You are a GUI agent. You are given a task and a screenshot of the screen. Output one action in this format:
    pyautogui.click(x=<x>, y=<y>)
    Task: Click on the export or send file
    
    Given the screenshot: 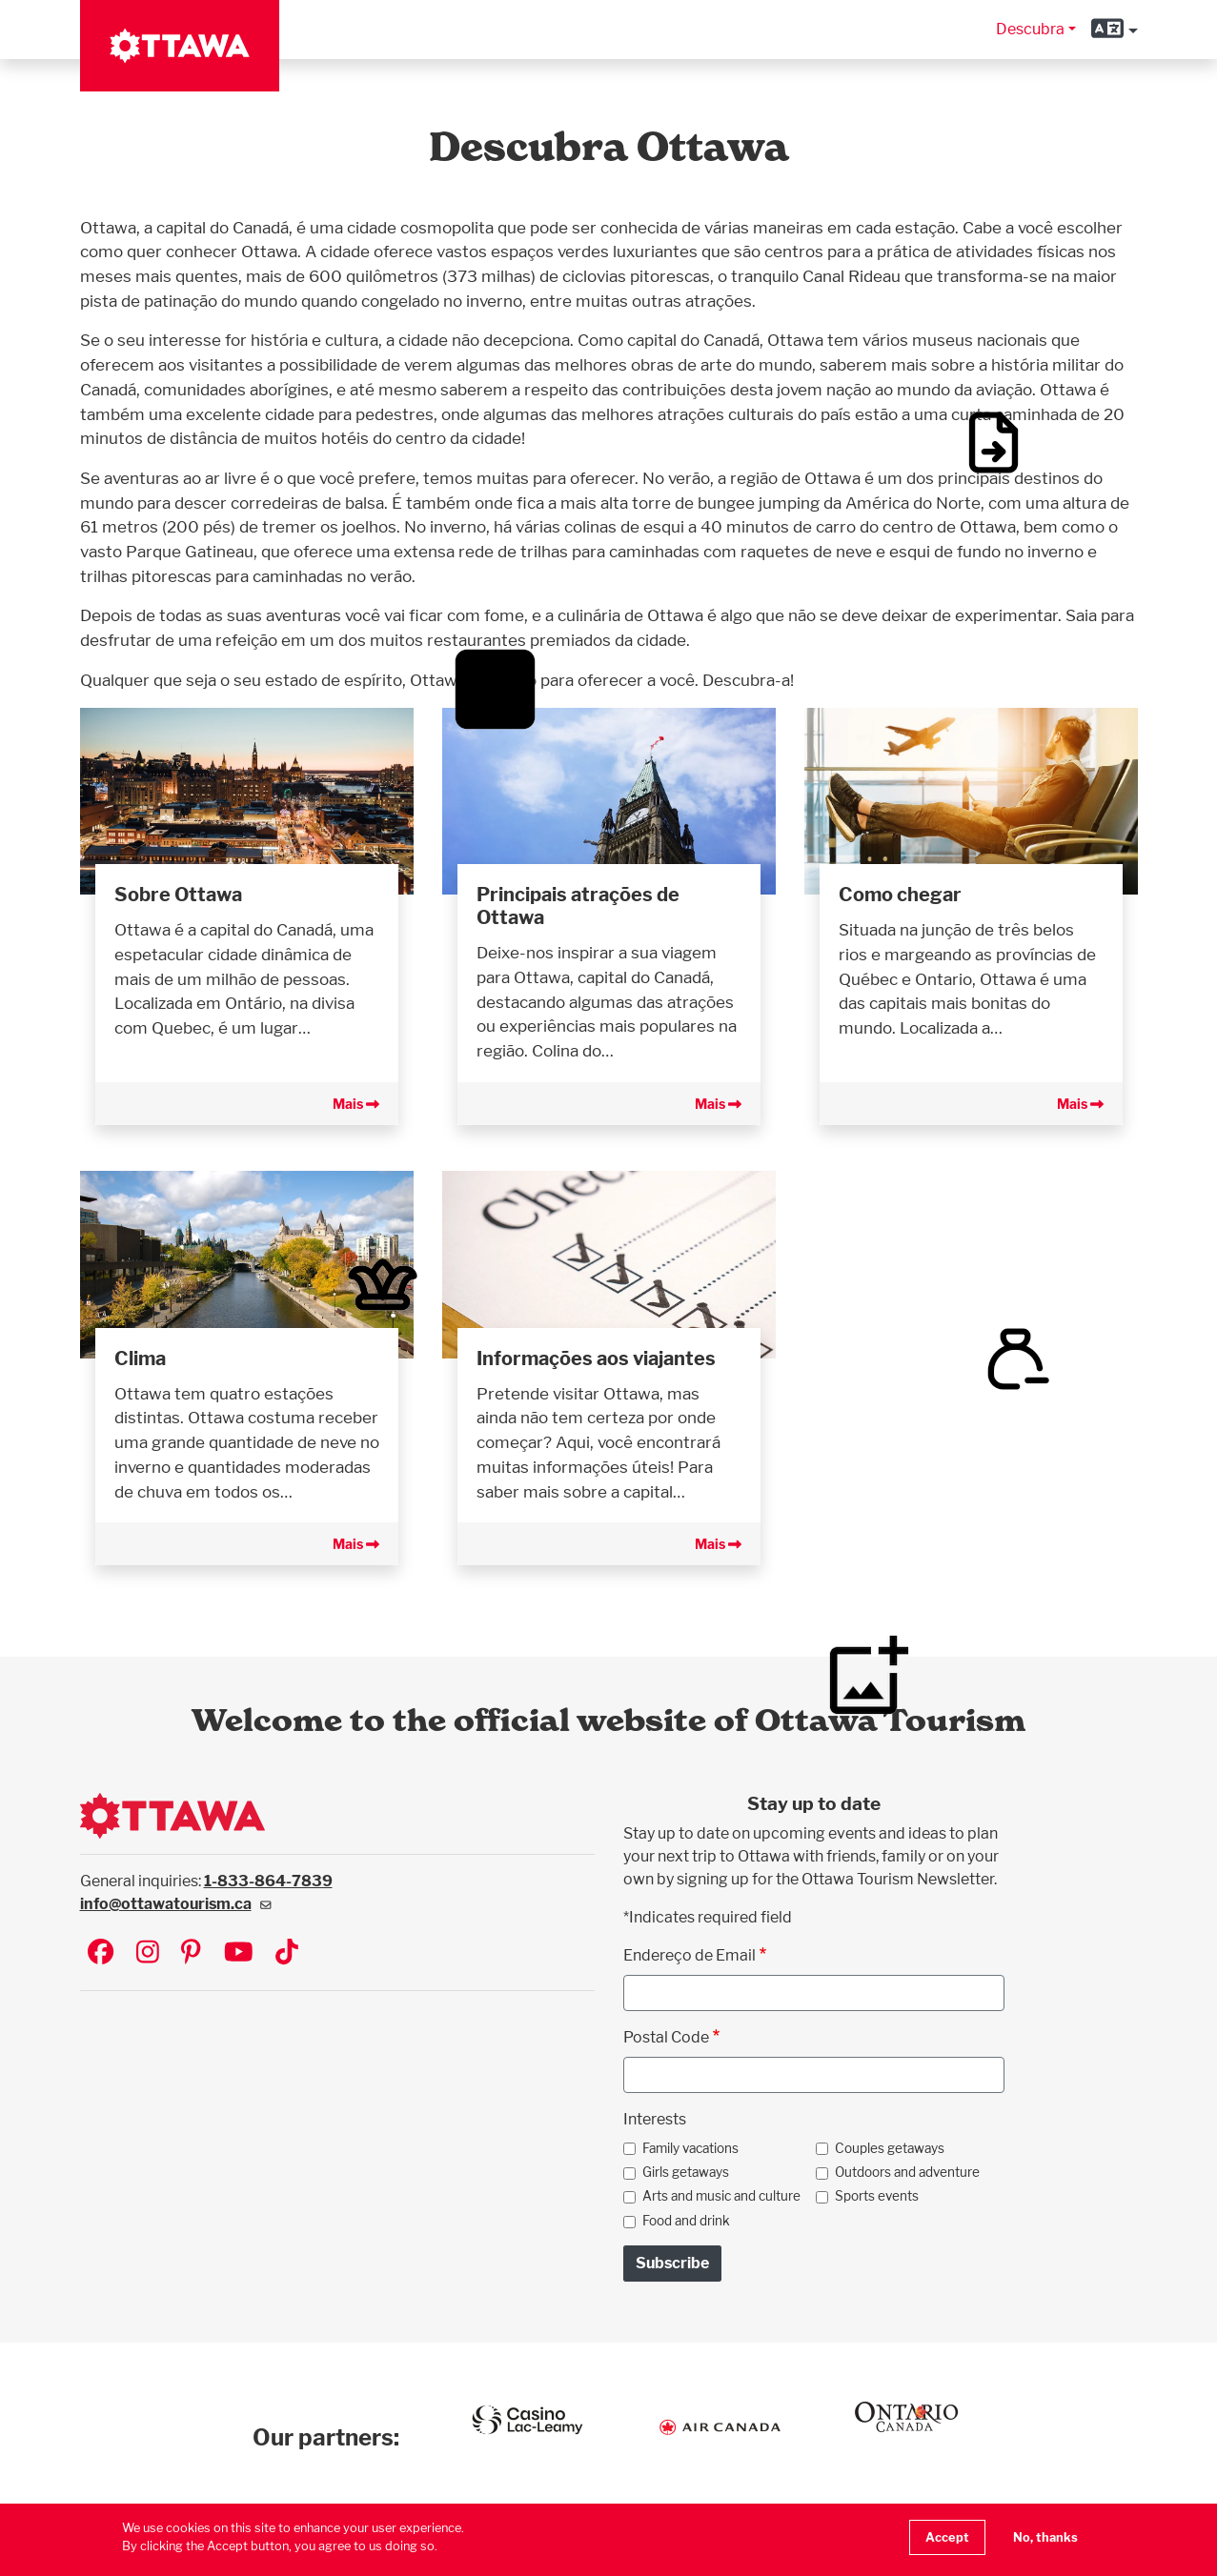 What is the action you would take?
    pyautogui.click(x=993, y=442)
    